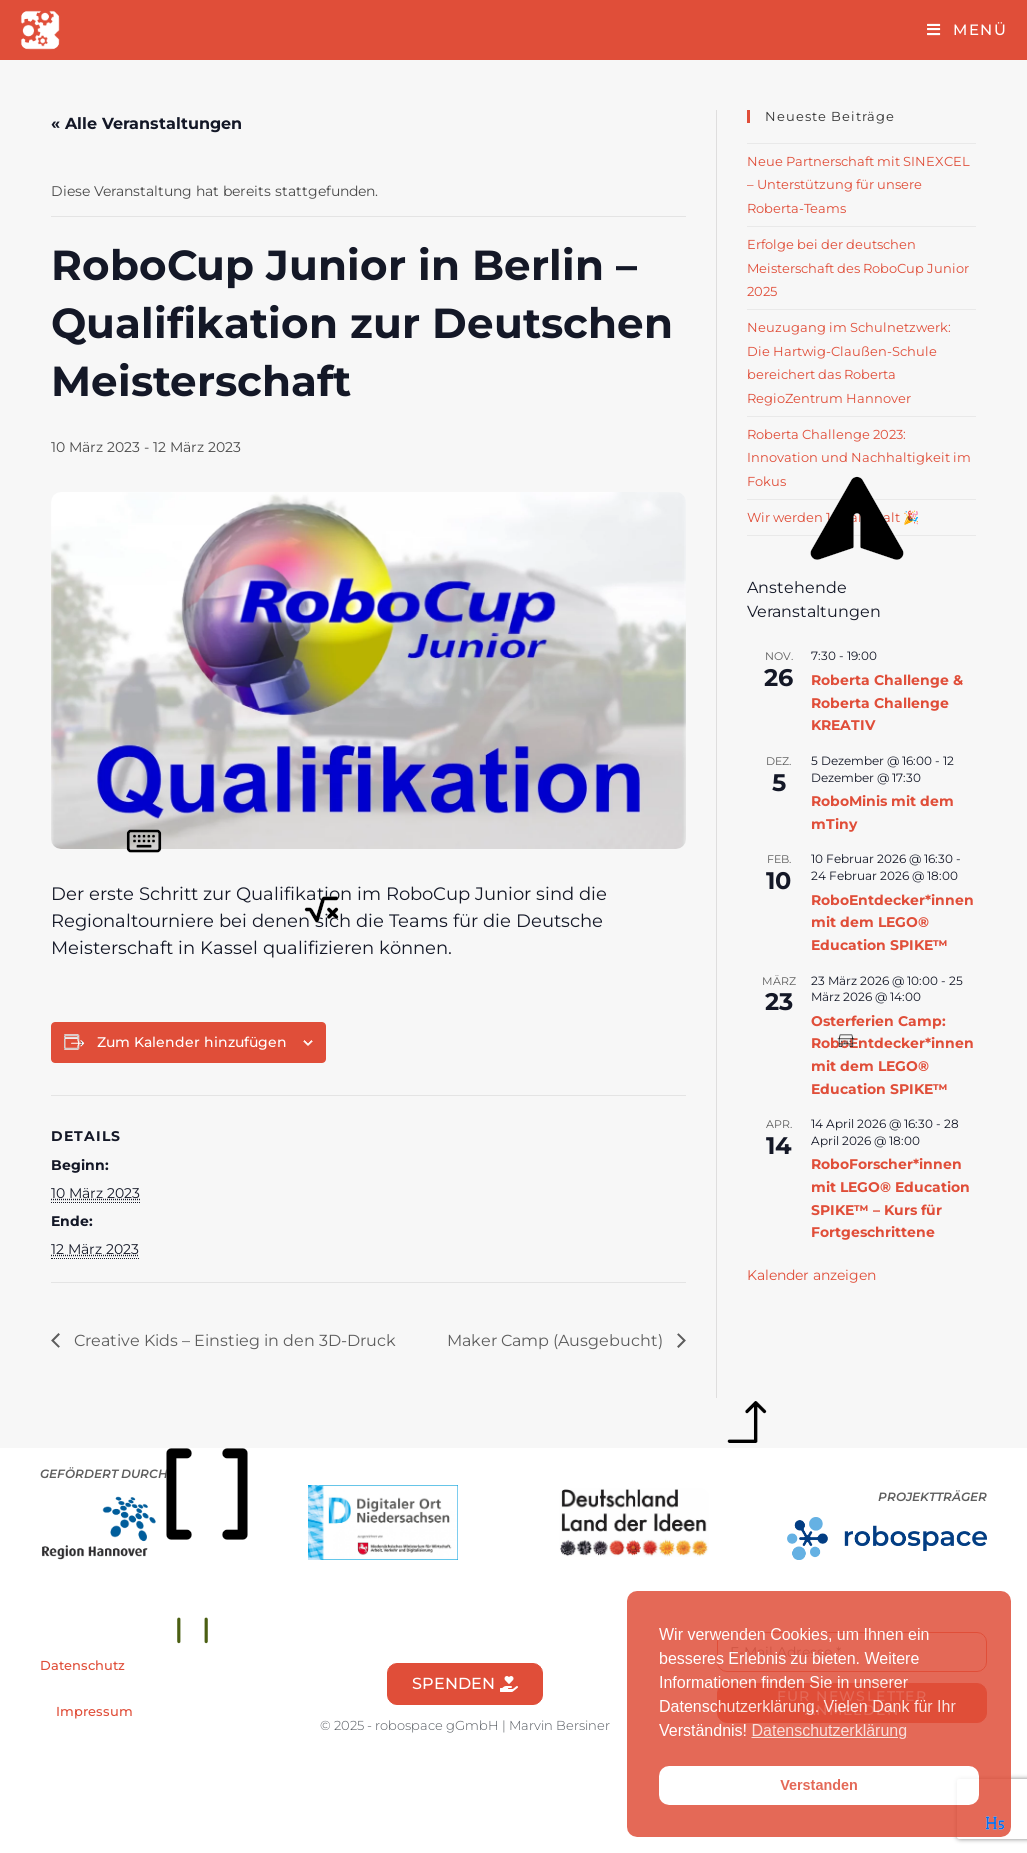 The height and width of the screenshot is (1853, 1027). What do you see at coordinates (321, 909) in the screenshot?
I see `access mathematical or scientific calculator functions` at bounding box center [321, 909].